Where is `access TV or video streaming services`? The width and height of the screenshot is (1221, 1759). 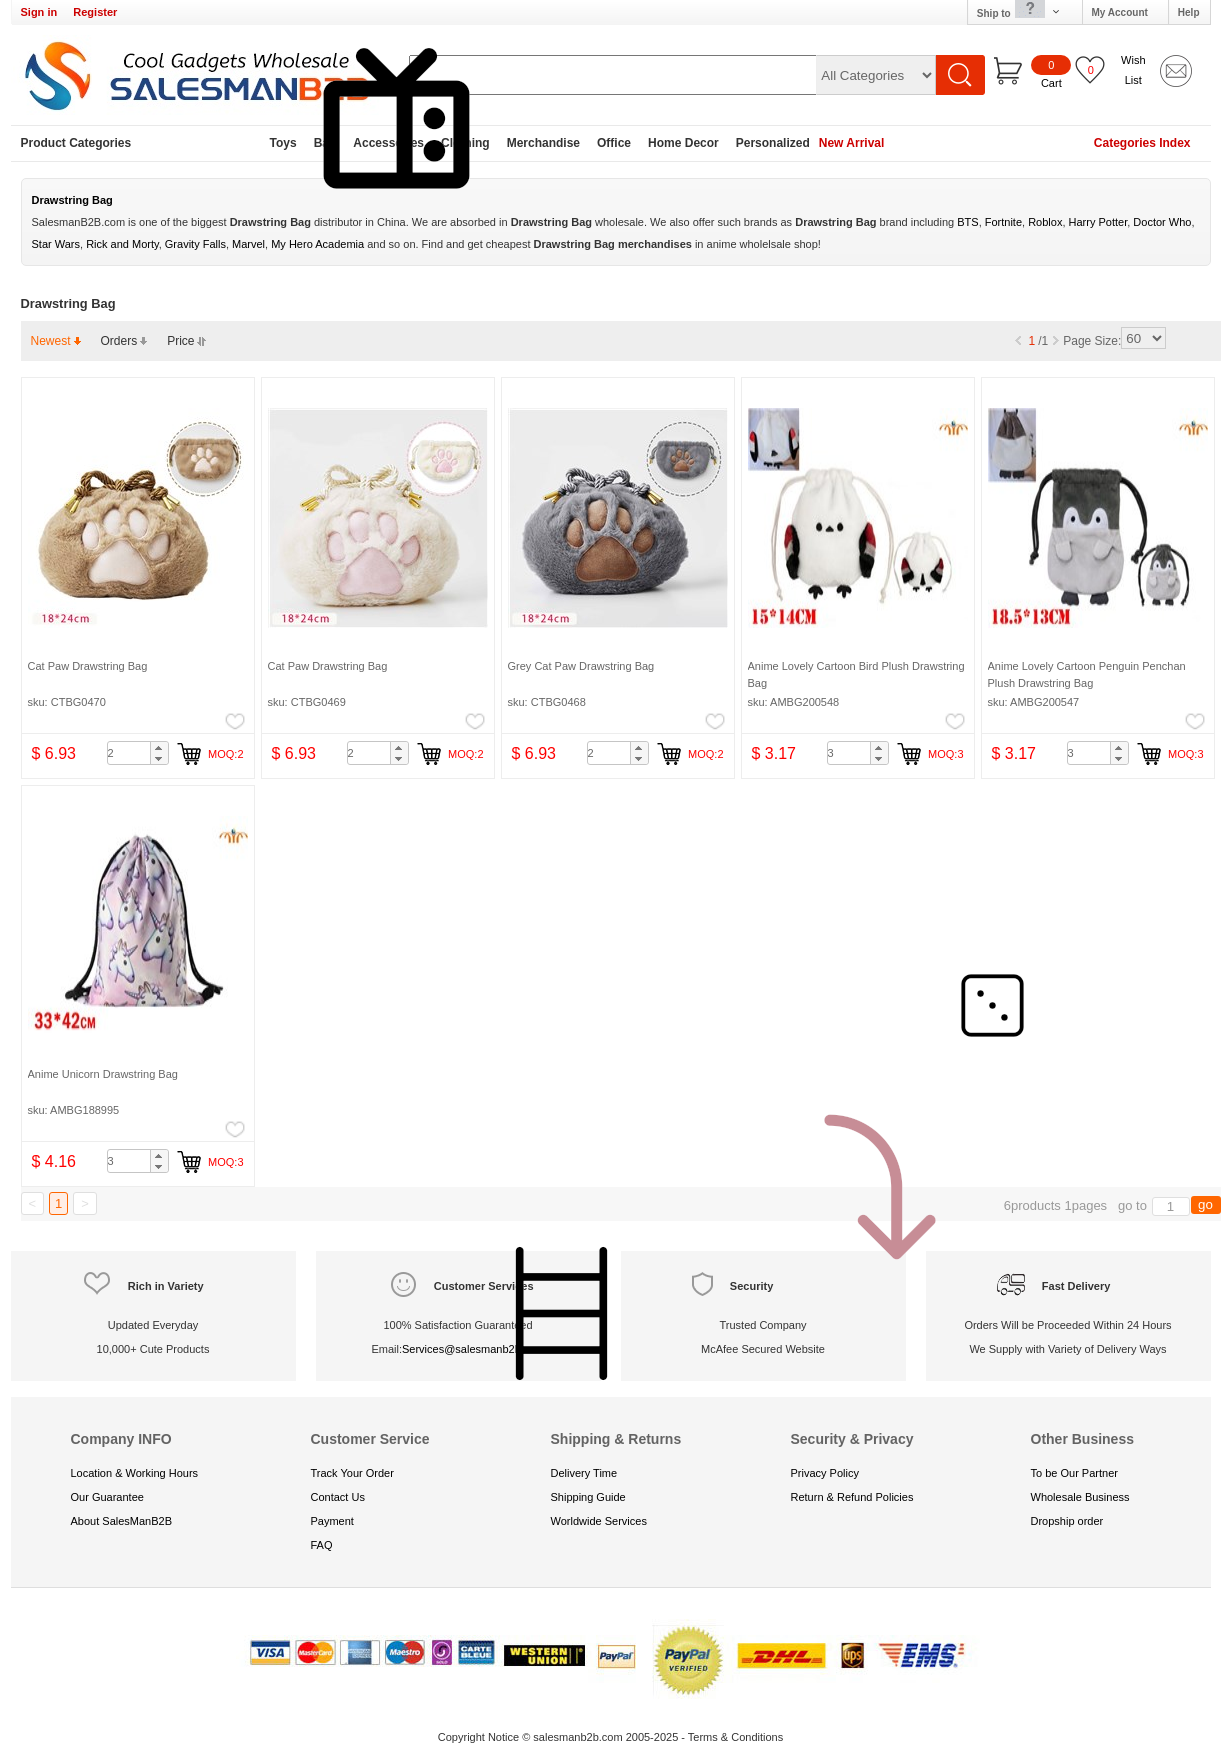
access TV or video streaming services is located at coordinates (396, 126).